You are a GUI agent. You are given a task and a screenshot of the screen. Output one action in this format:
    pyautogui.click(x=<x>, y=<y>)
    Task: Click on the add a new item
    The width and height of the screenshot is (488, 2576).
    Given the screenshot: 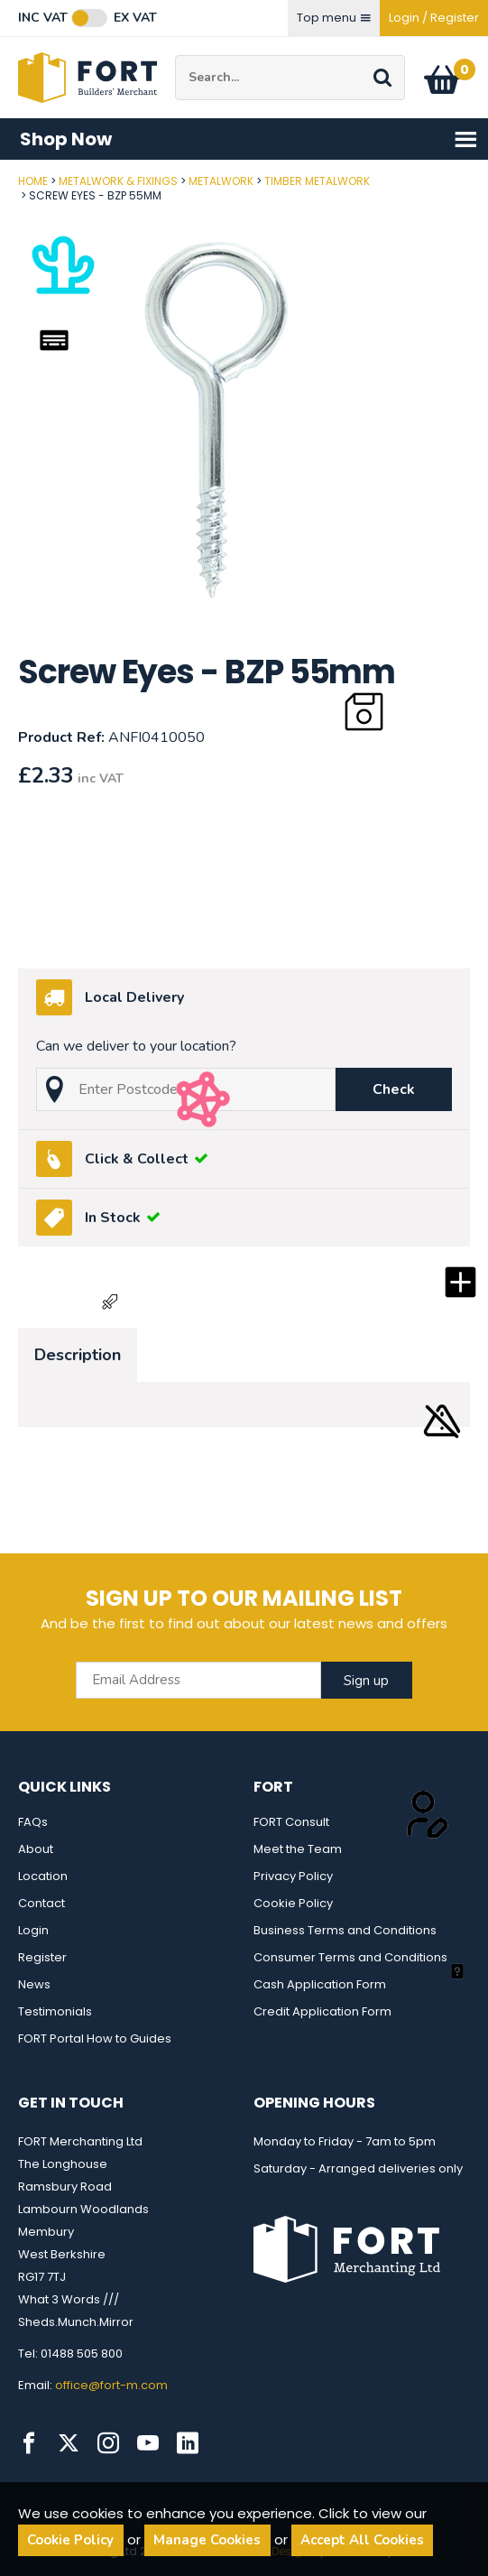 What is the action you would take?
    pyautogui.click(x=460, y=1282)
    